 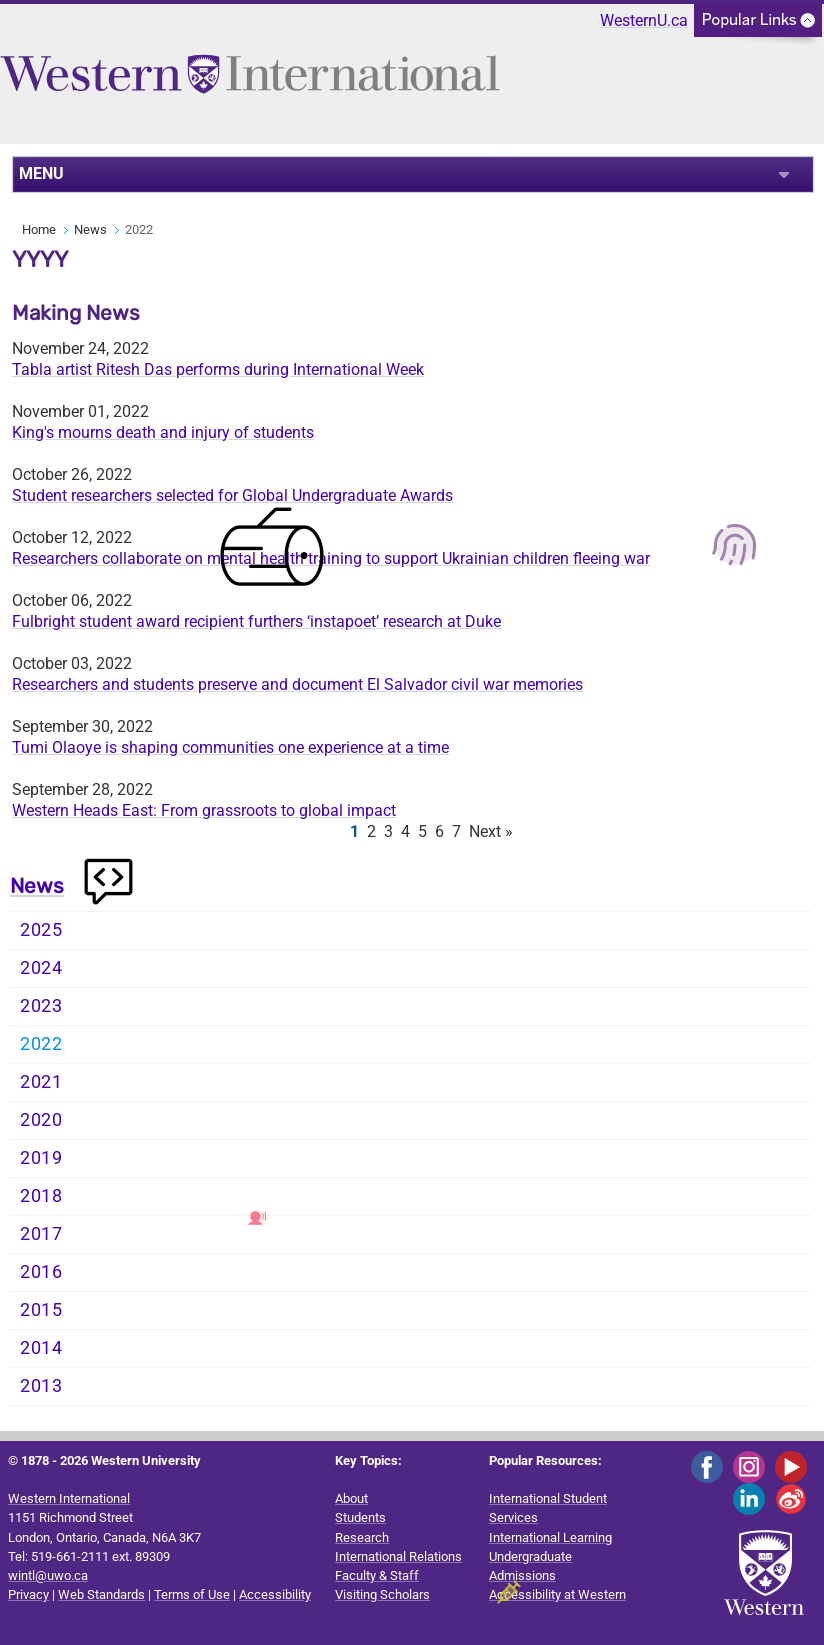 I want to click on user is speaking or broadcasting audio, so click(x=257, y=1218).